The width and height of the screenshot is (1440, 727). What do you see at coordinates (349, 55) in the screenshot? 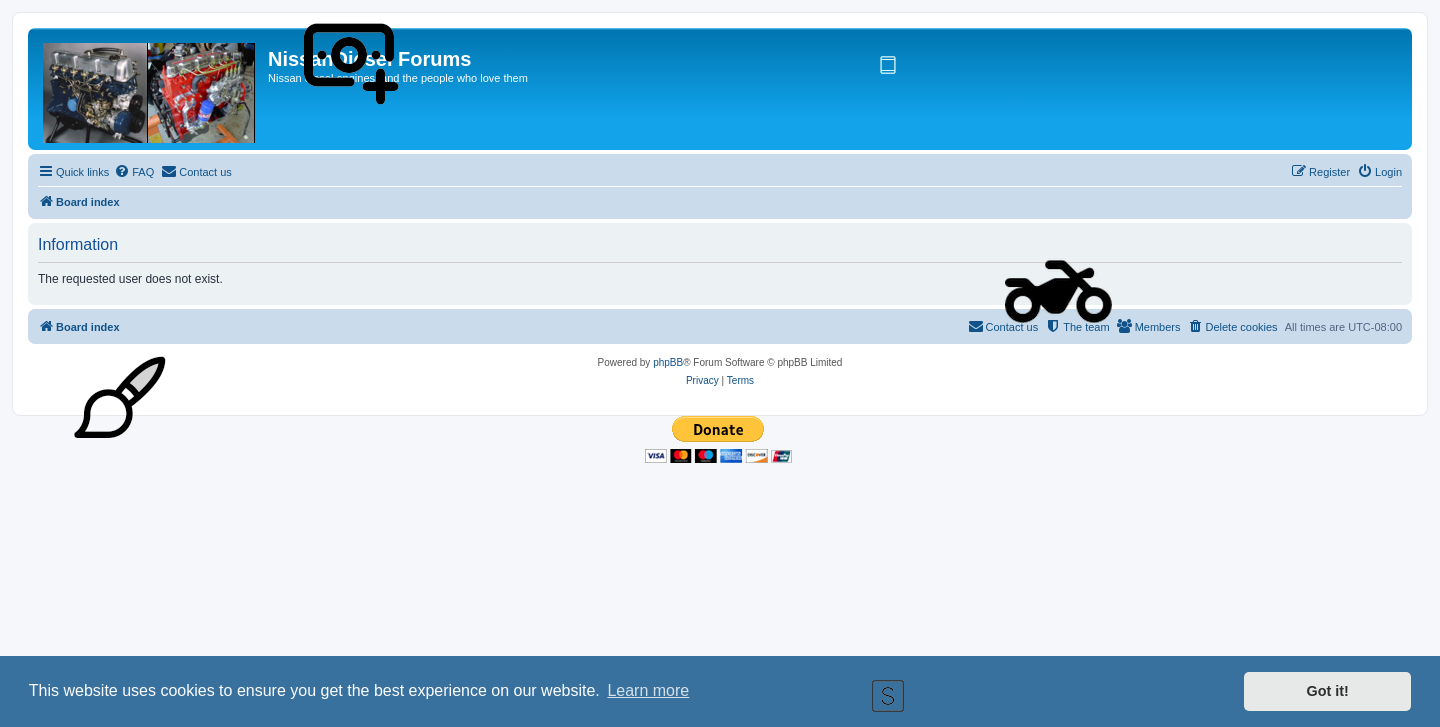
I see `add funds to your account` at bounding box center [349, 55].